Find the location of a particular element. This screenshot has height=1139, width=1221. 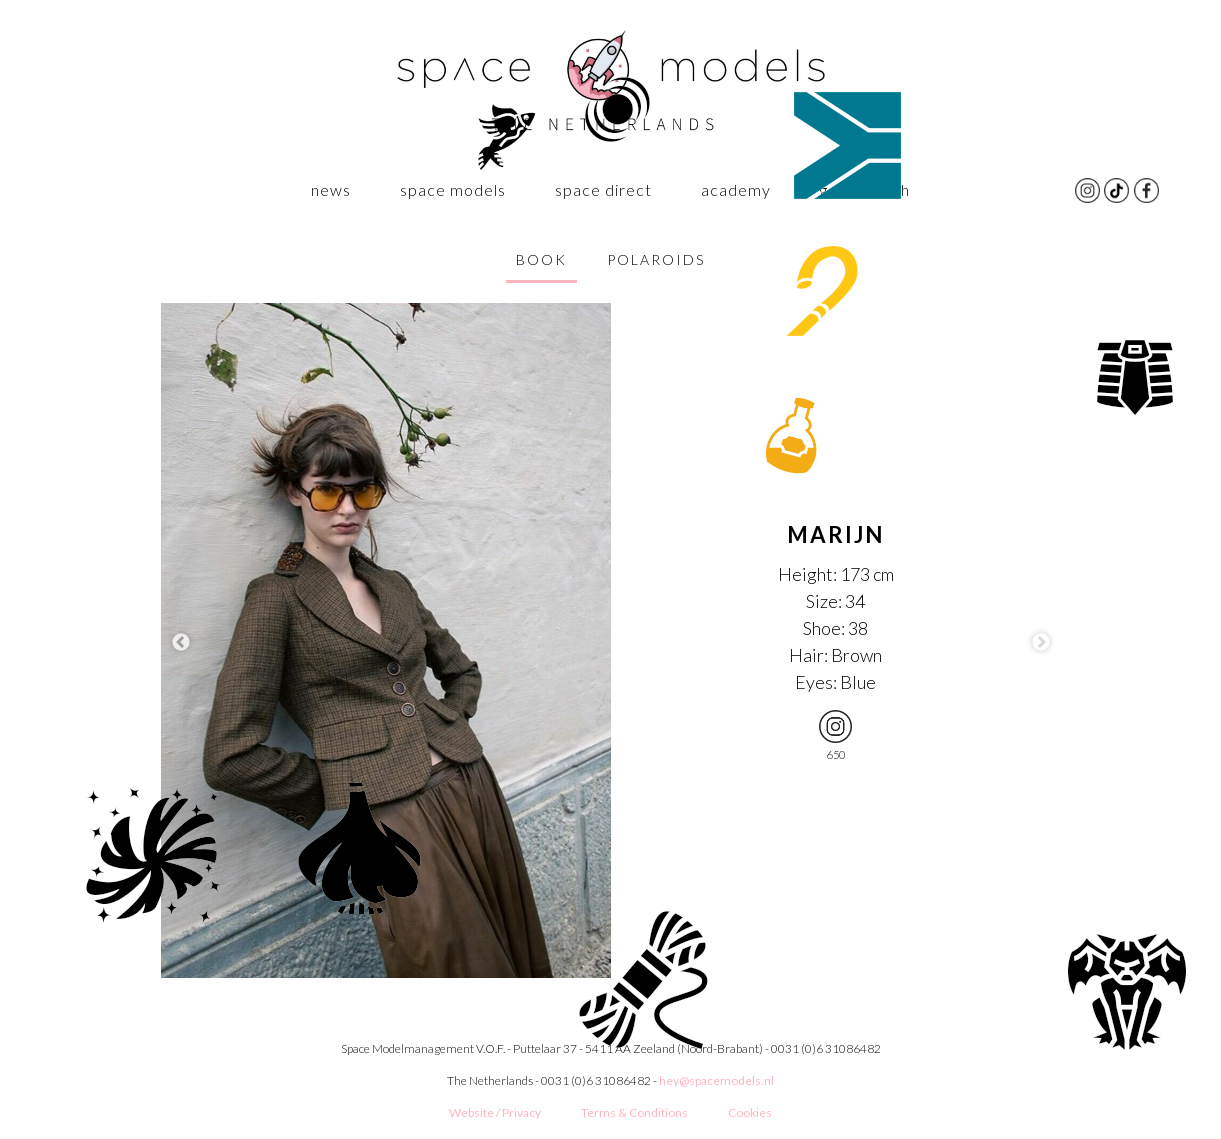

shepherd or pastoral character class icon is located at coordinates (822, 291).